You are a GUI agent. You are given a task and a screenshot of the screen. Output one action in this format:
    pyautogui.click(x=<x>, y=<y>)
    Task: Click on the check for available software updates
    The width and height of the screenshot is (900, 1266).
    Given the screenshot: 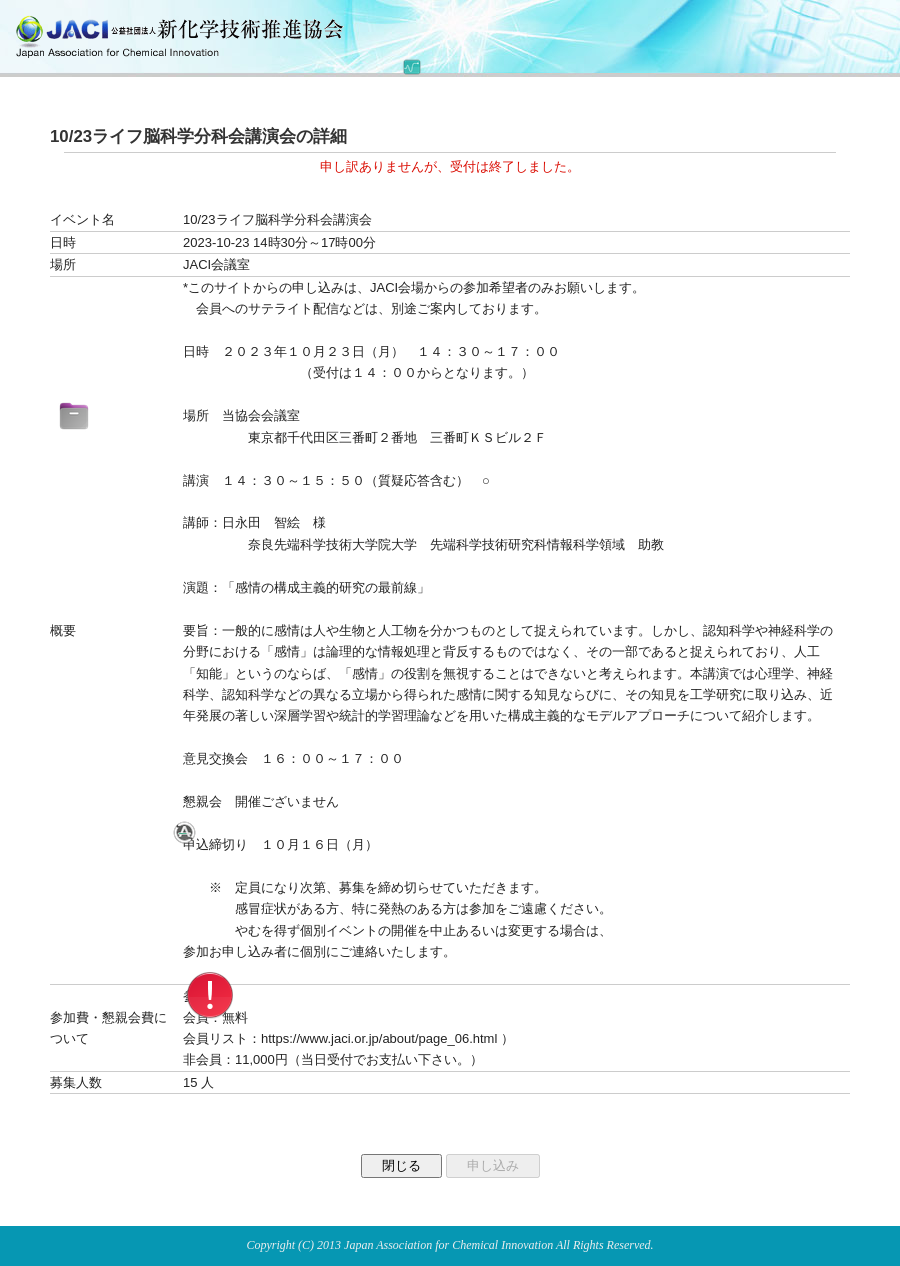 What is the action you would take?
    pyautogui.click(x=184, y=832)
    